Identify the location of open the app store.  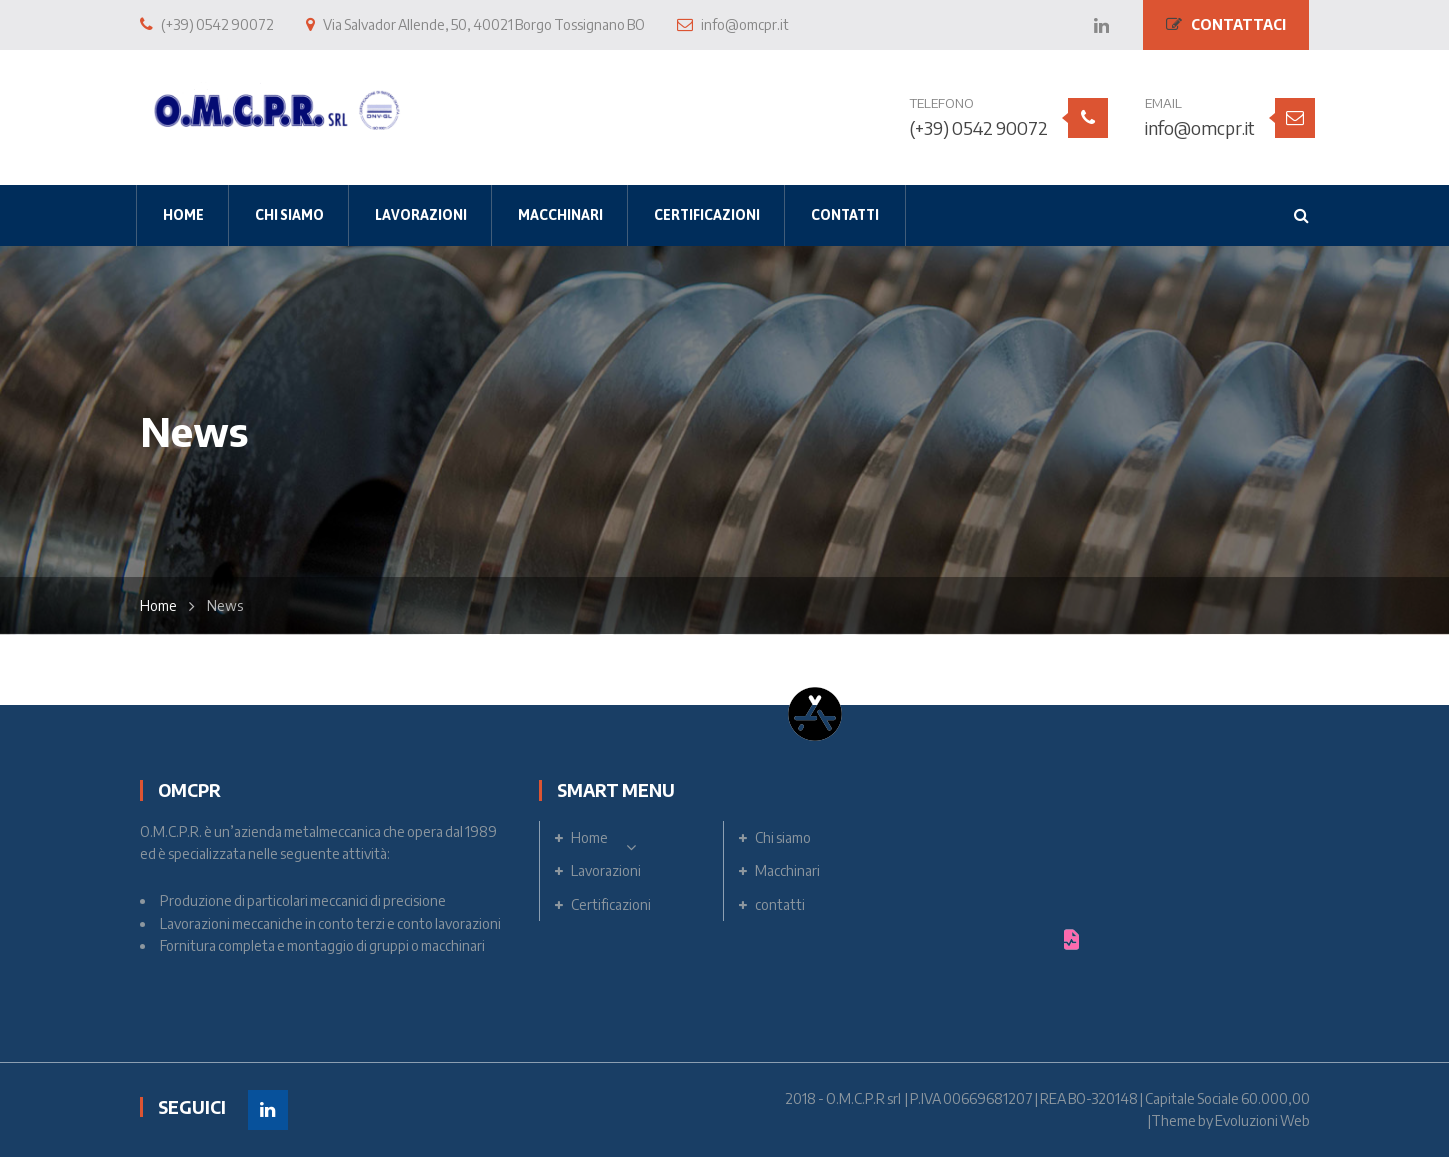
(815, 714).